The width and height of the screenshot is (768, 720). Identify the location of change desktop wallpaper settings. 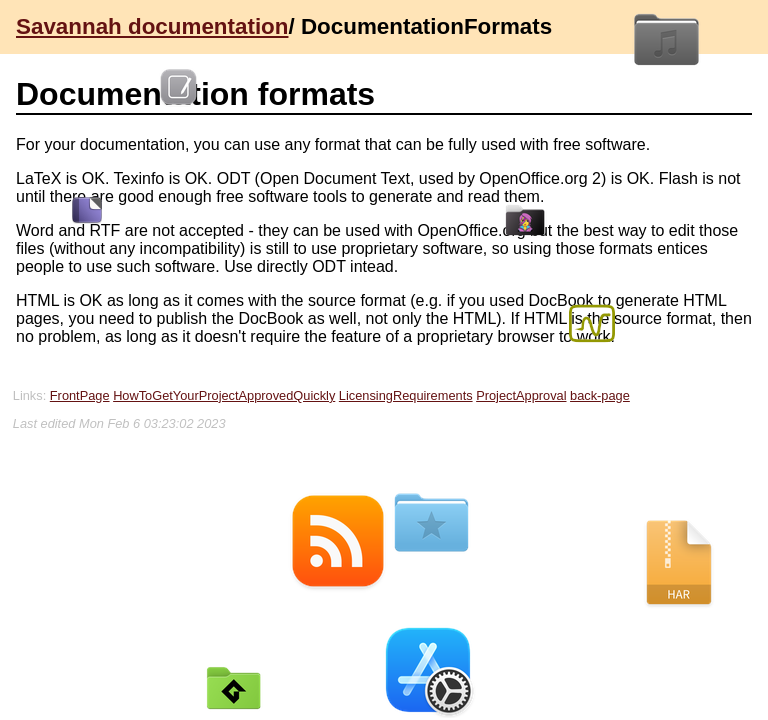
(87, 209).